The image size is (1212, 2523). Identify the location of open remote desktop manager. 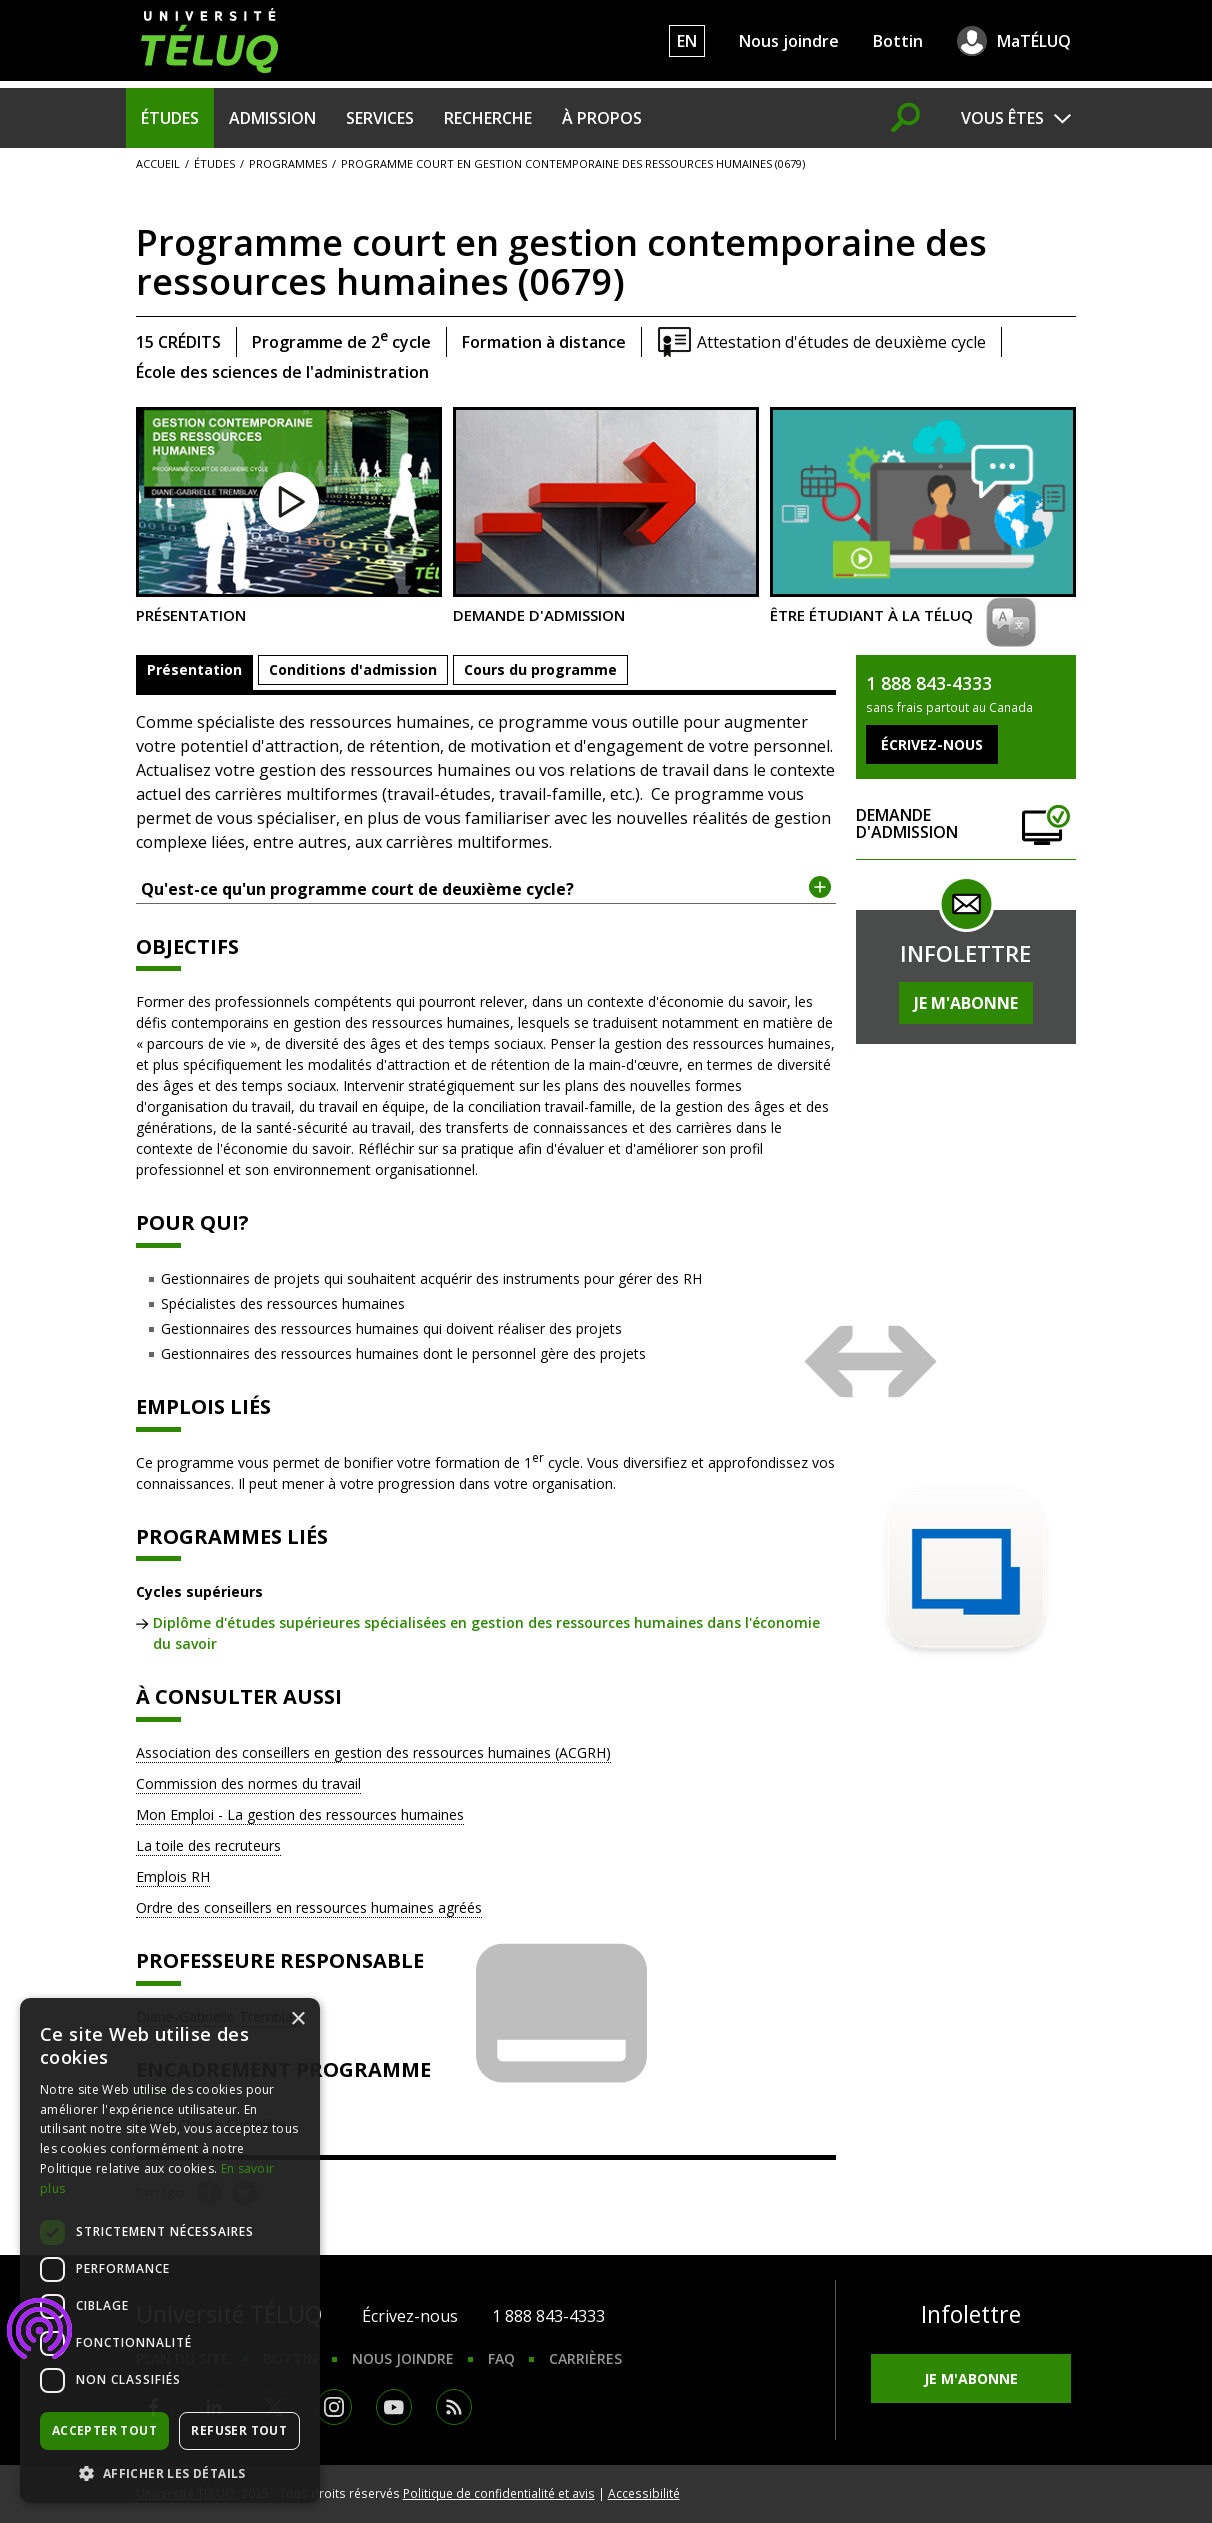
(966, 1569).